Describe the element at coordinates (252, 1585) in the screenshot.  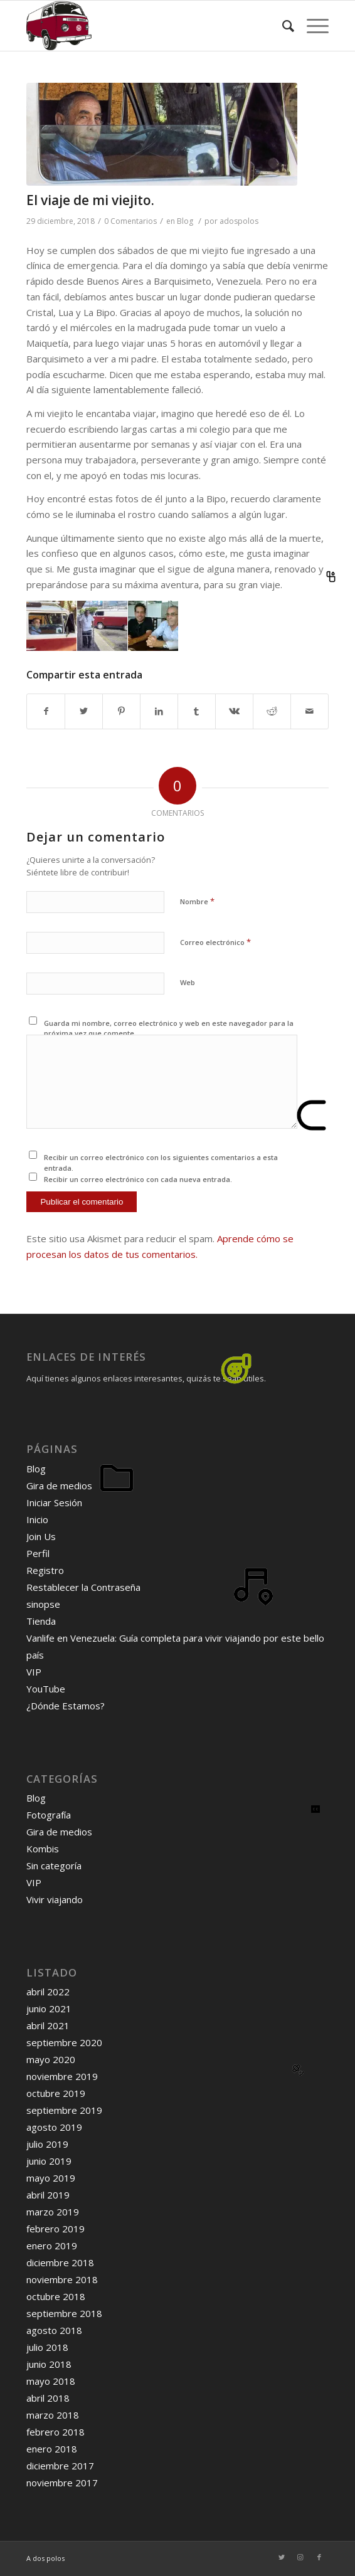
I see `view music tagged with a location` at that location.